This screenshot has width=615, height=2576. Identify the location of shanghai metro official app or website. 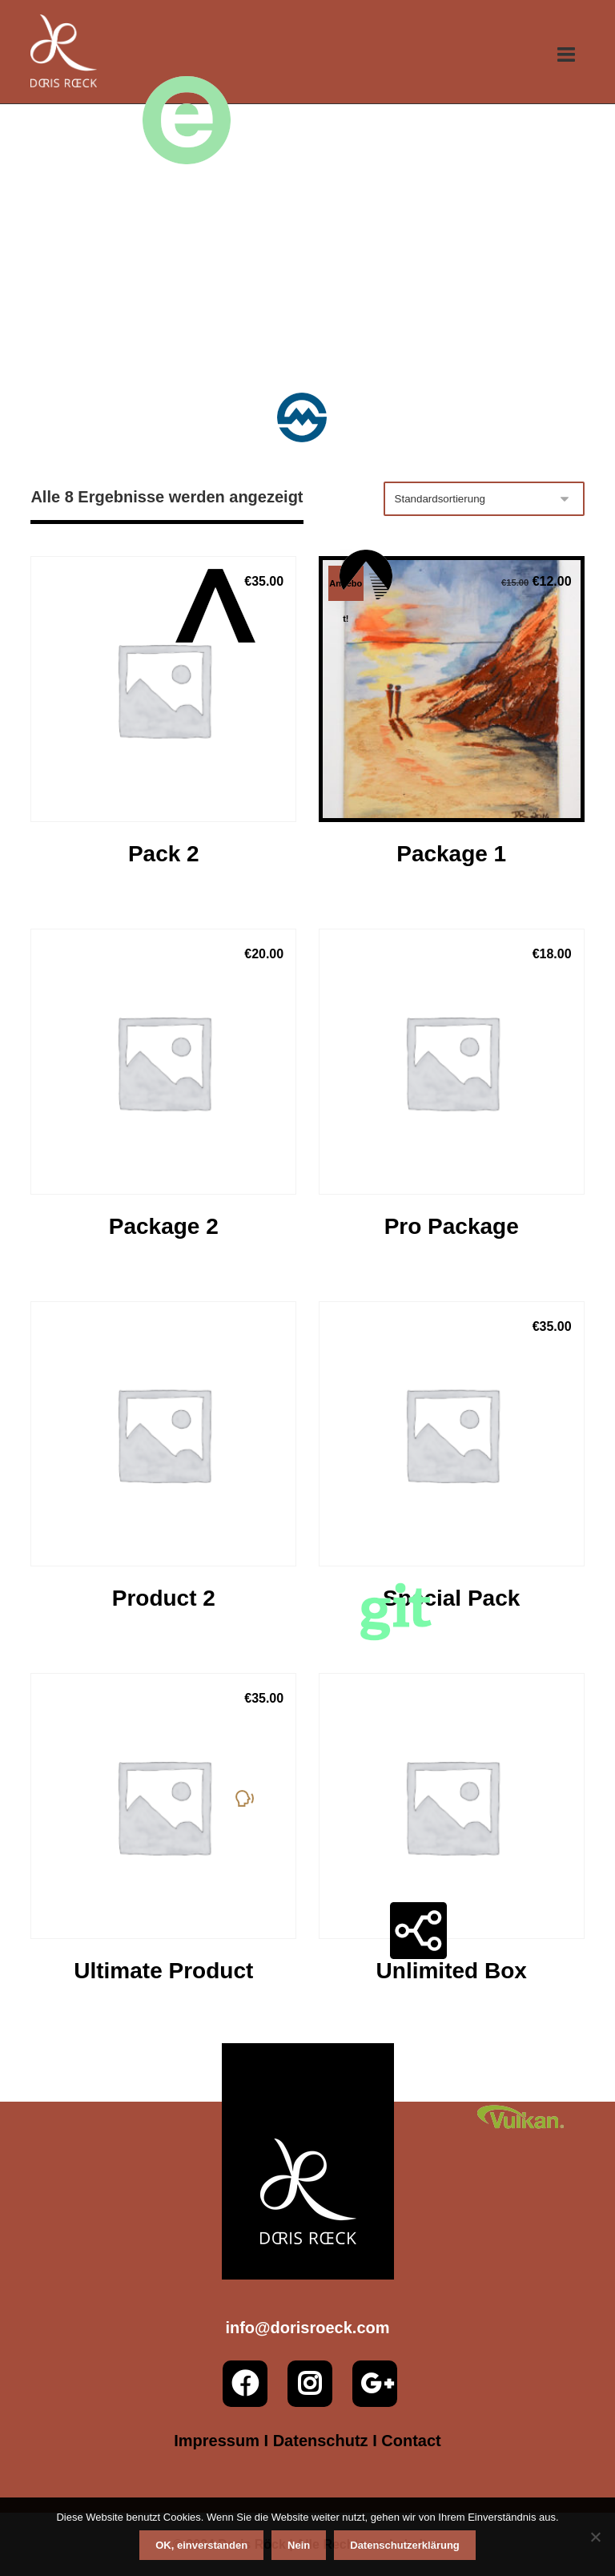
(302, 417).